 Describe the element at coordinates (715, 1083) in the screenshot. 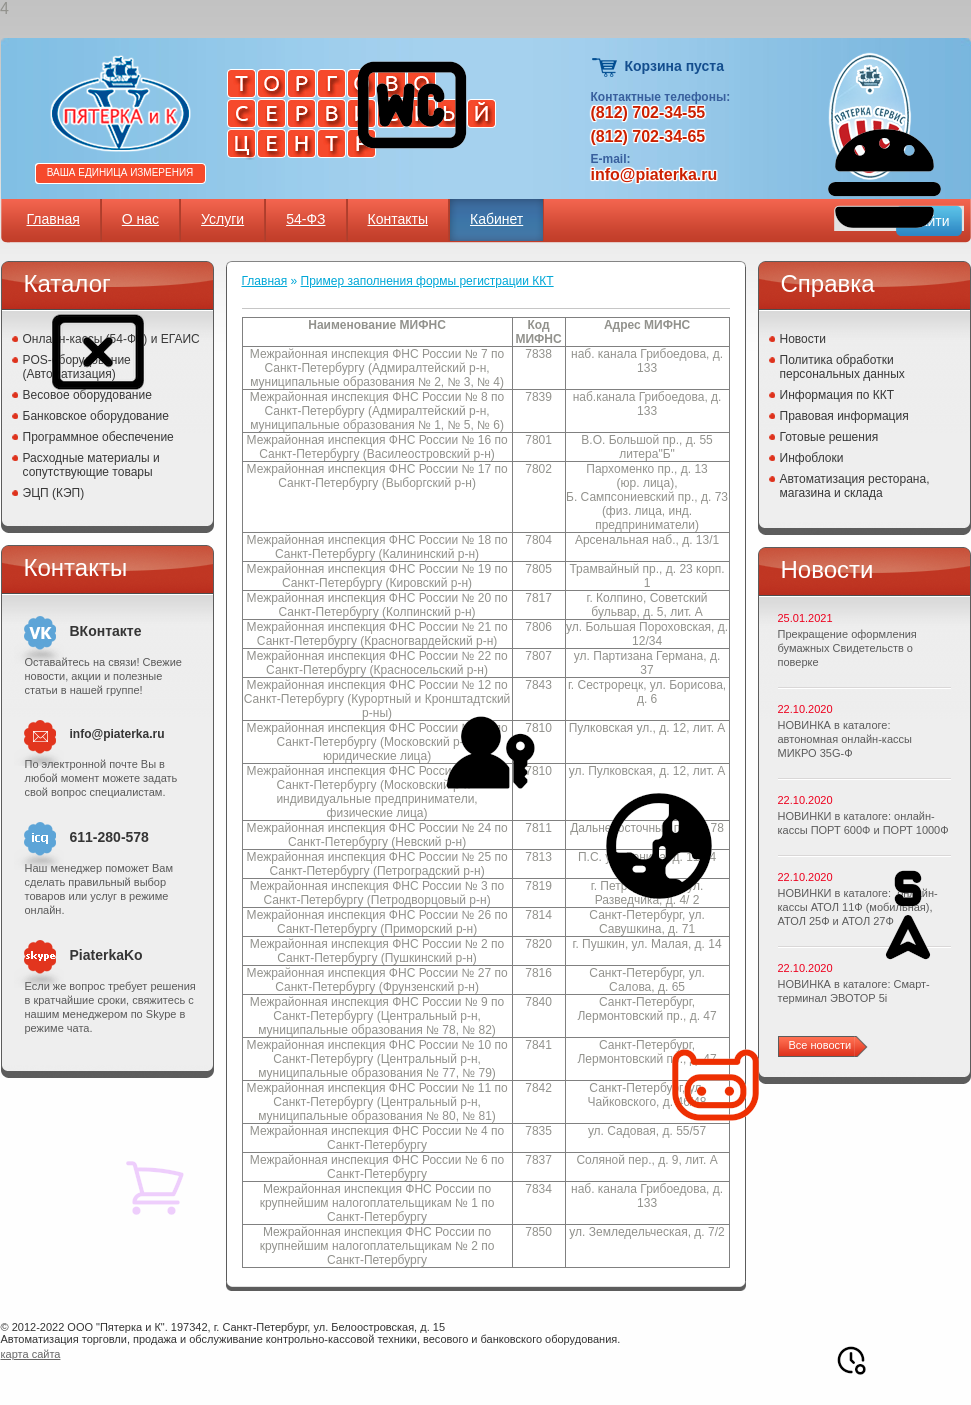

I see `finn the human character icon from adventure time` at that location.